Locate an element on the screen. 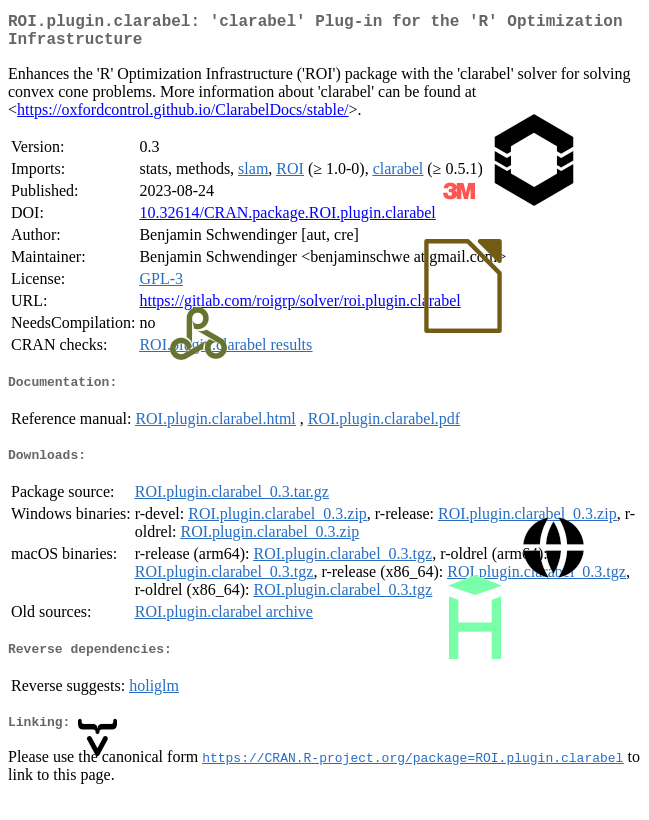 The width and height of the screenshot is (649, 820). access Google Dataproc cloud service is located at coordinates (198, 333).